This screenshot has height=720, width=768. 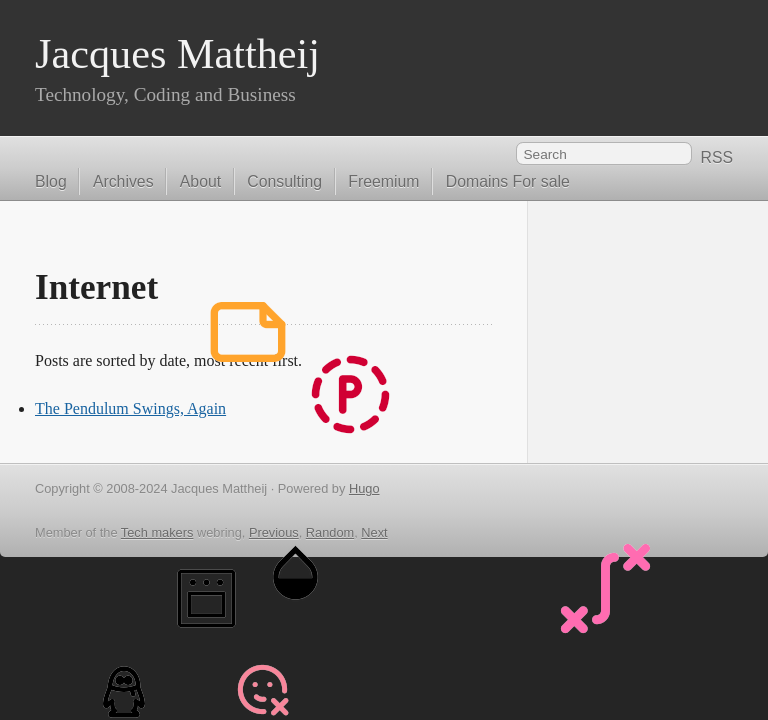 What do you see at coordinates (295, 572) in the screenshot?
I see `adjust transparency or opacity settings` at bounding box center [295, 572].